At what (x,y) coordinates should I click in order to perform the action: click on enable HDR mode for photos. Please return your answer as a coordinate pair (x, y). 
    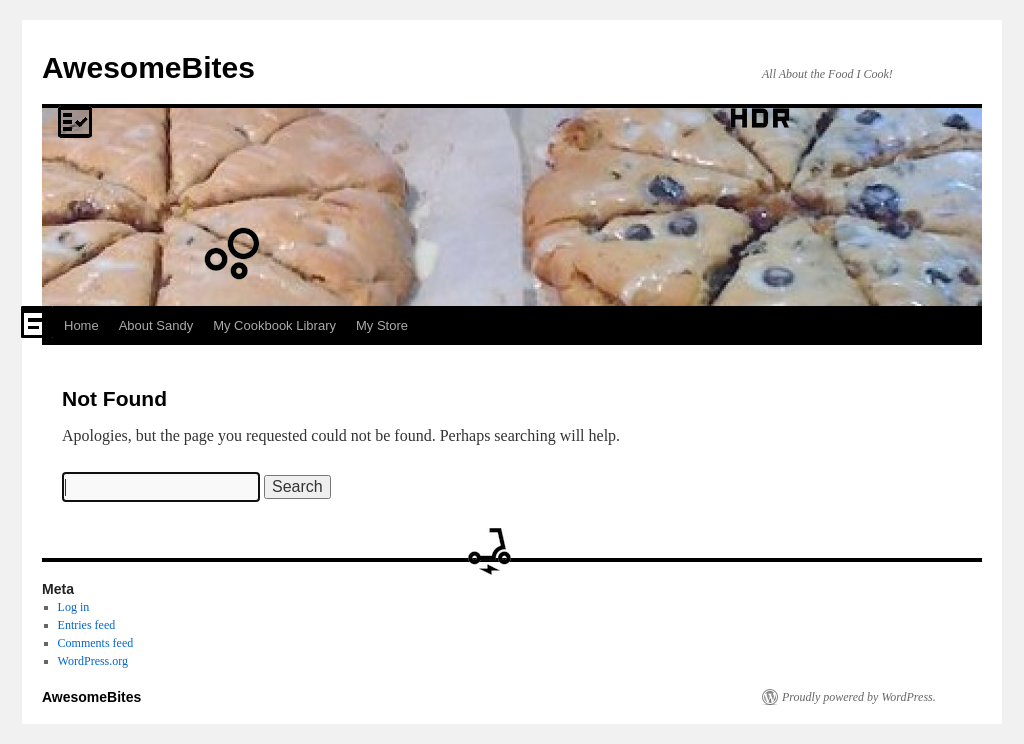
    Looking at the image, I should click on (760, 118).